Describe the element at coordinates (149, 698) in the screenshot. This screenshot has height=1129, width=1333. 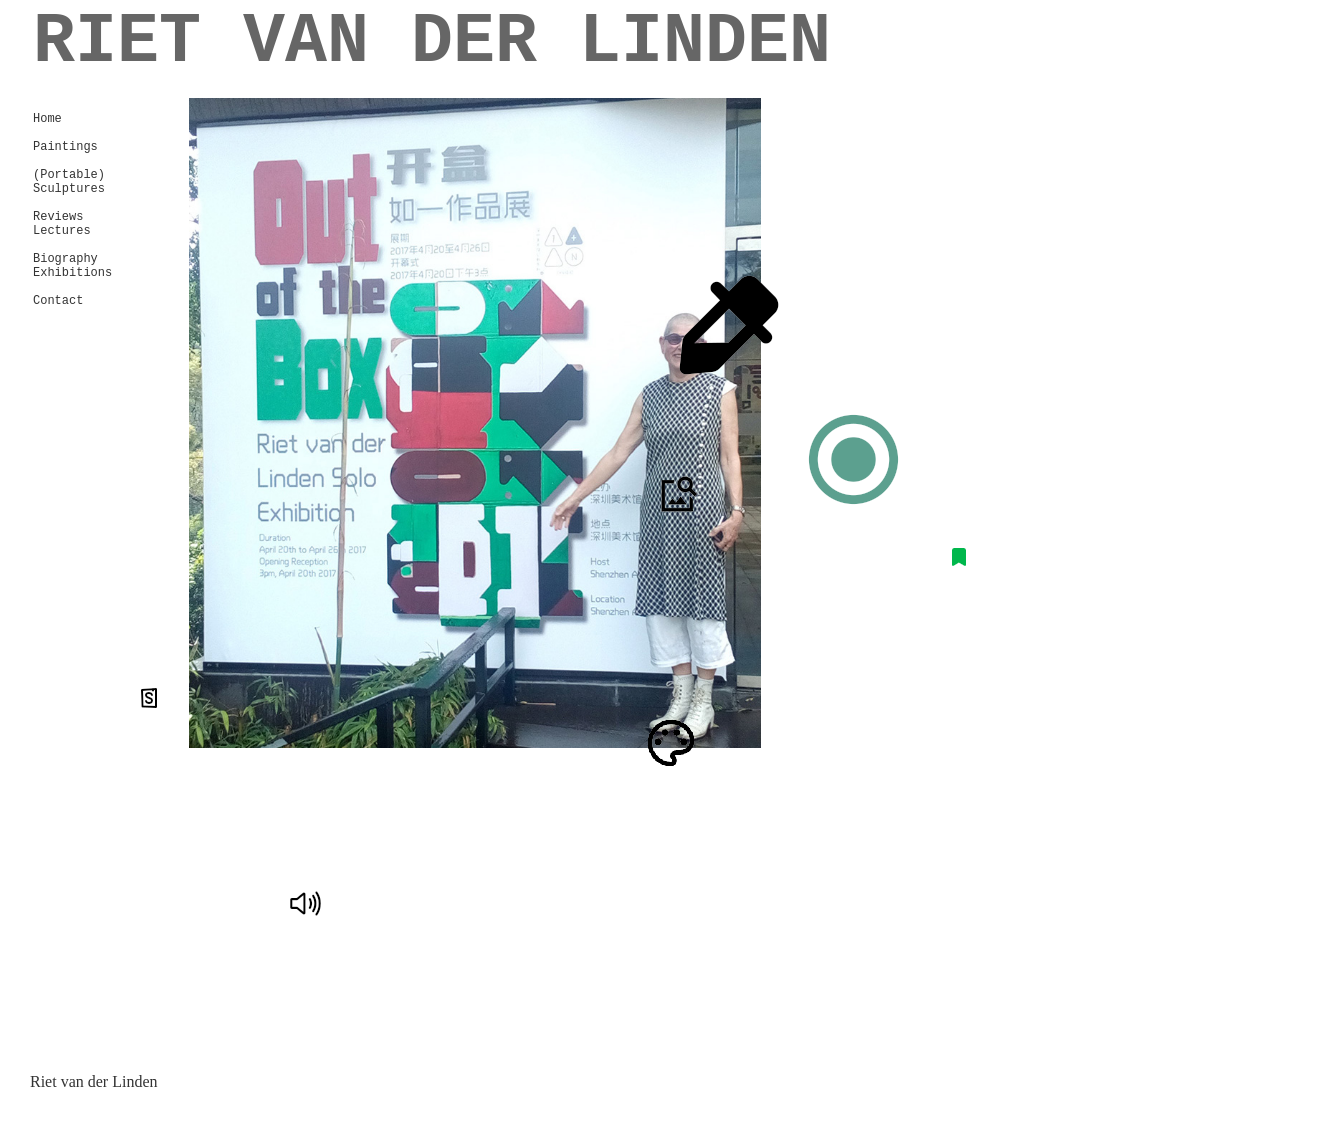
I see `open Storybook documentation` at that location.